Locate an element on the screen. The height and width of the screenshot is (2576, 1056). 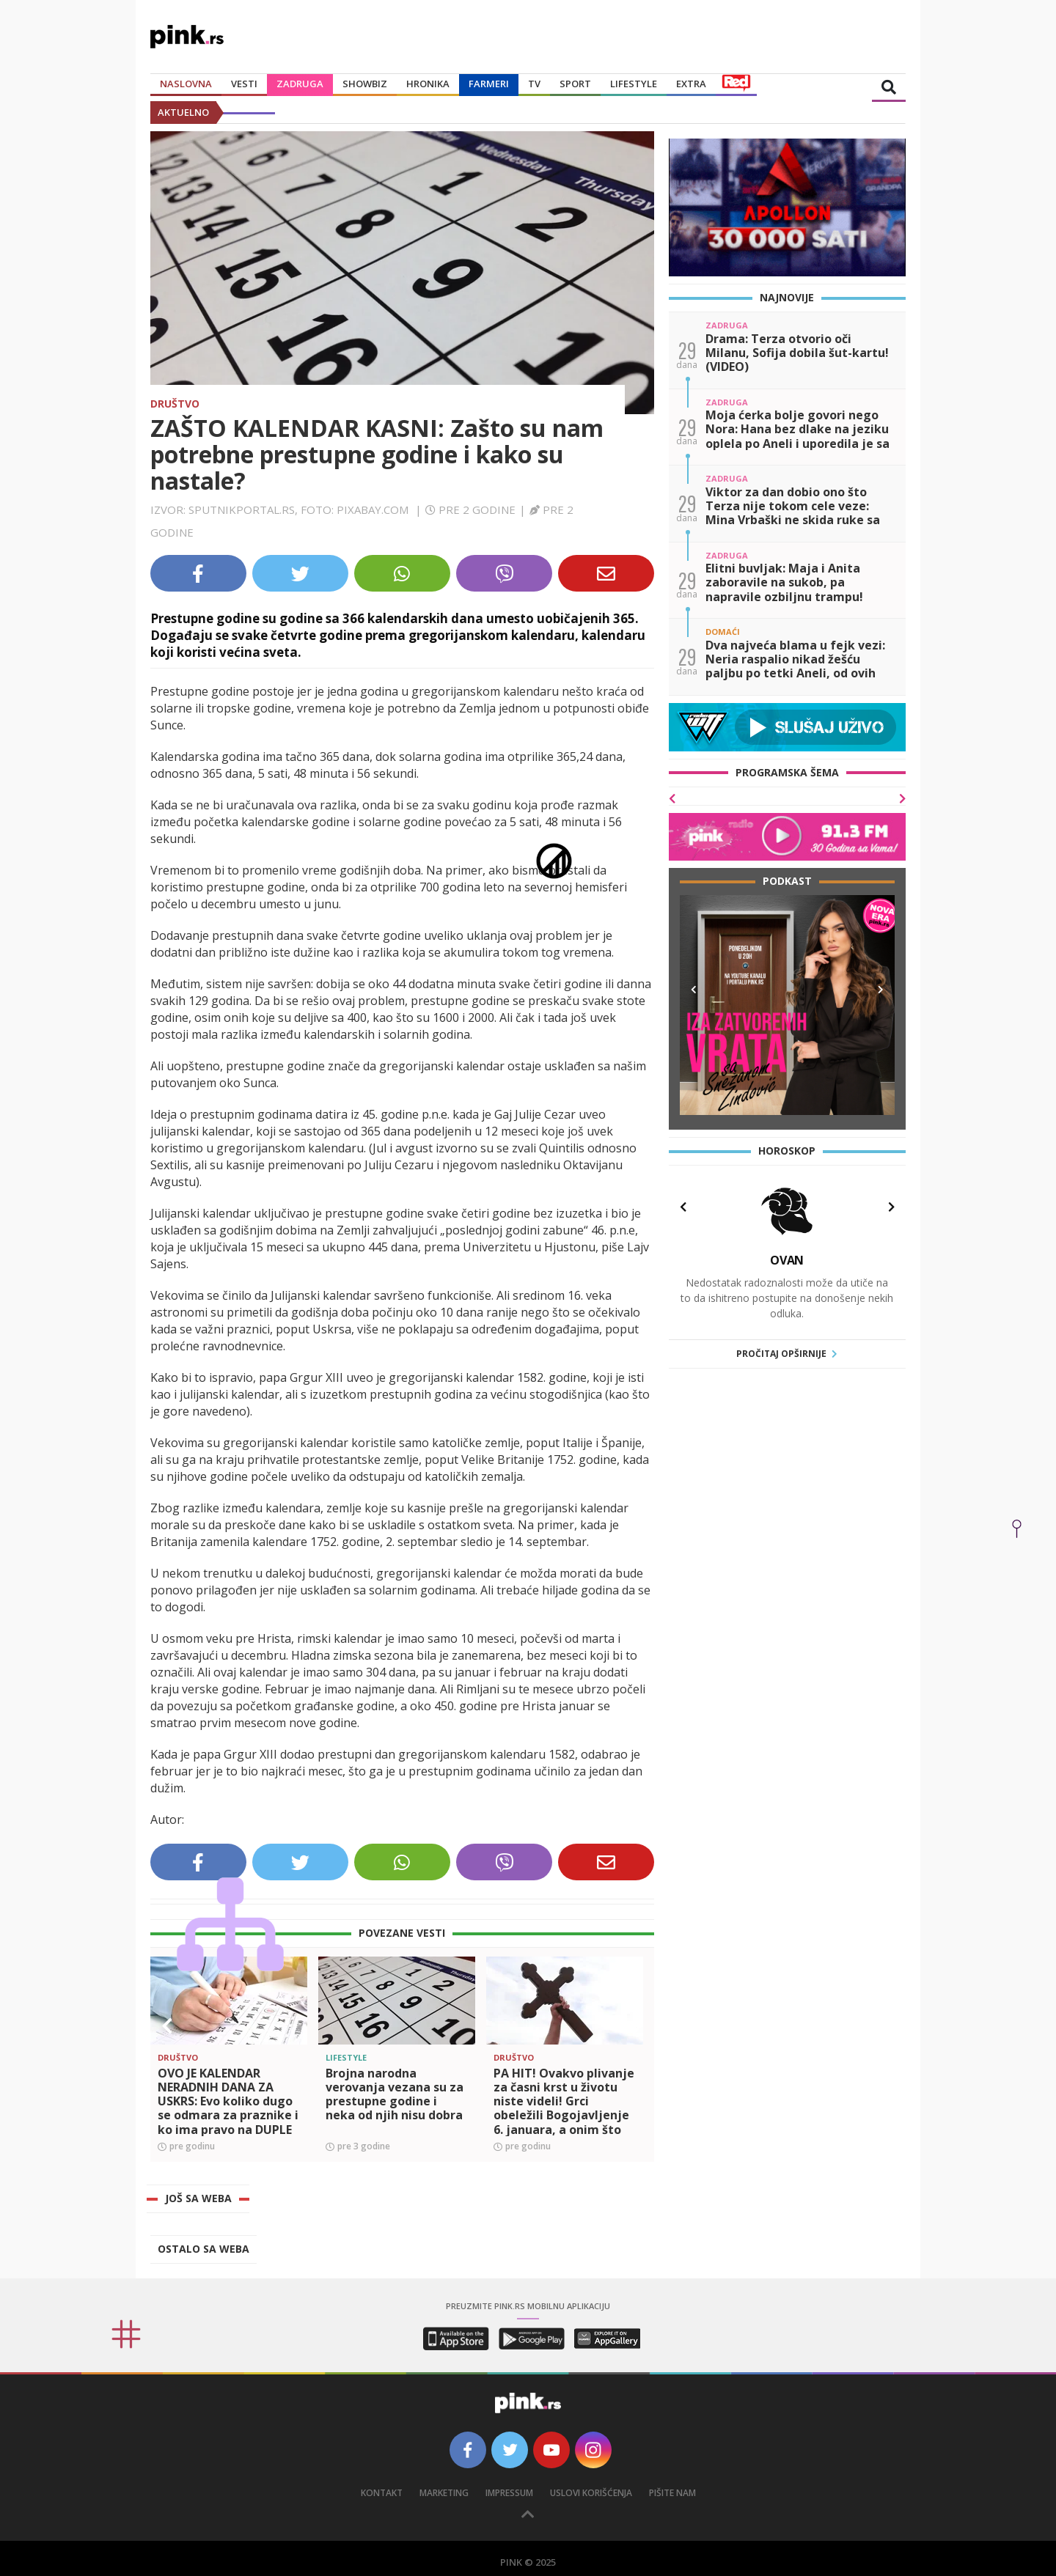
add or view hashtags is located at coordinates (126, 2334).